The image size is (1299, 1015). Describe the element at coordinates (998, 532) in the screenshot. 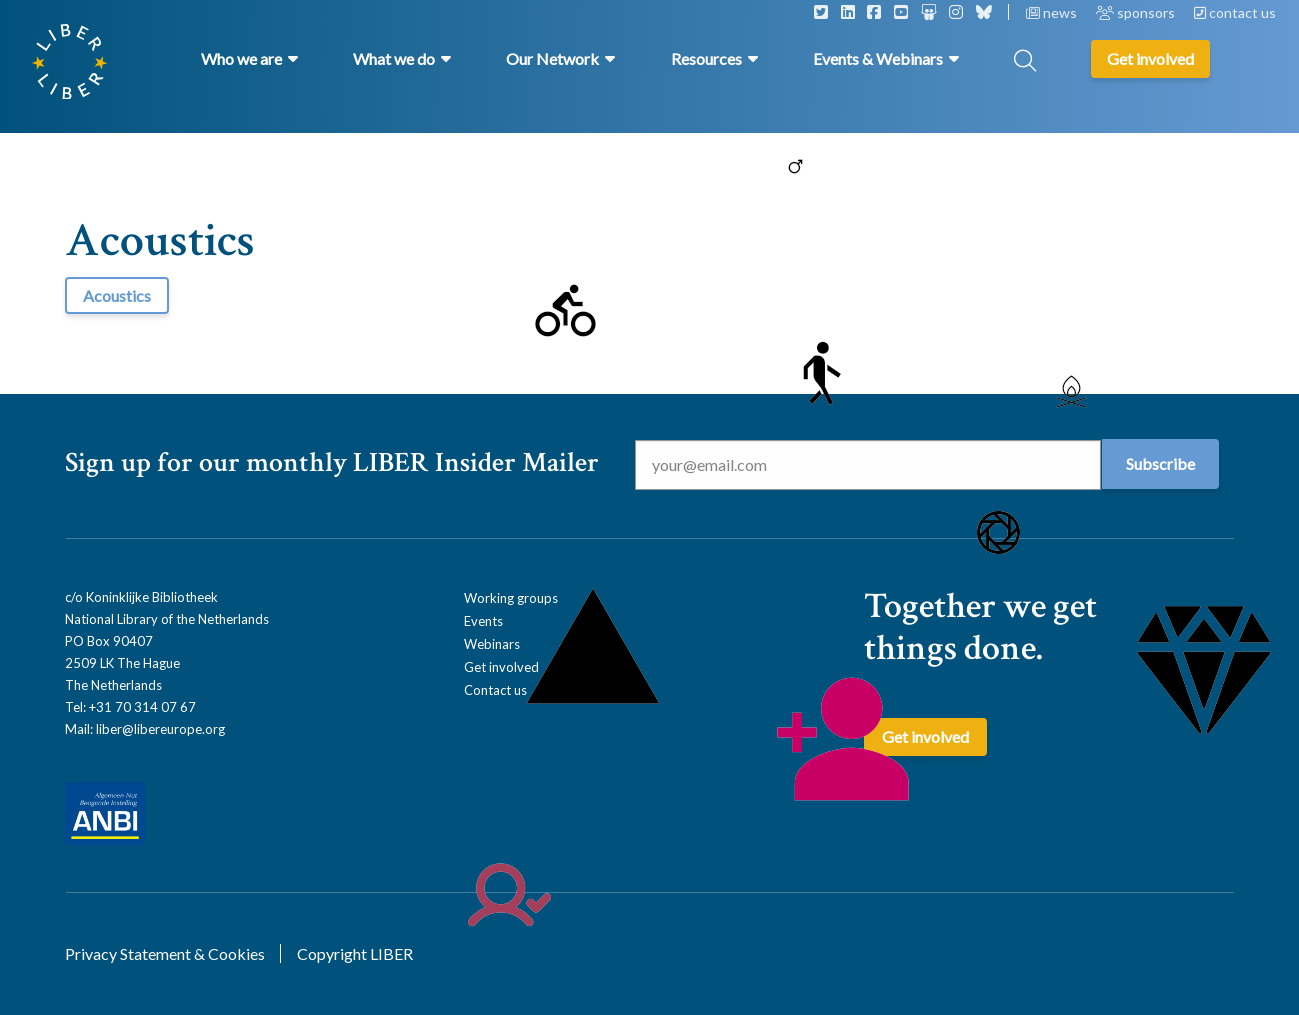

I see `adjust camera aperture settings` at that location.